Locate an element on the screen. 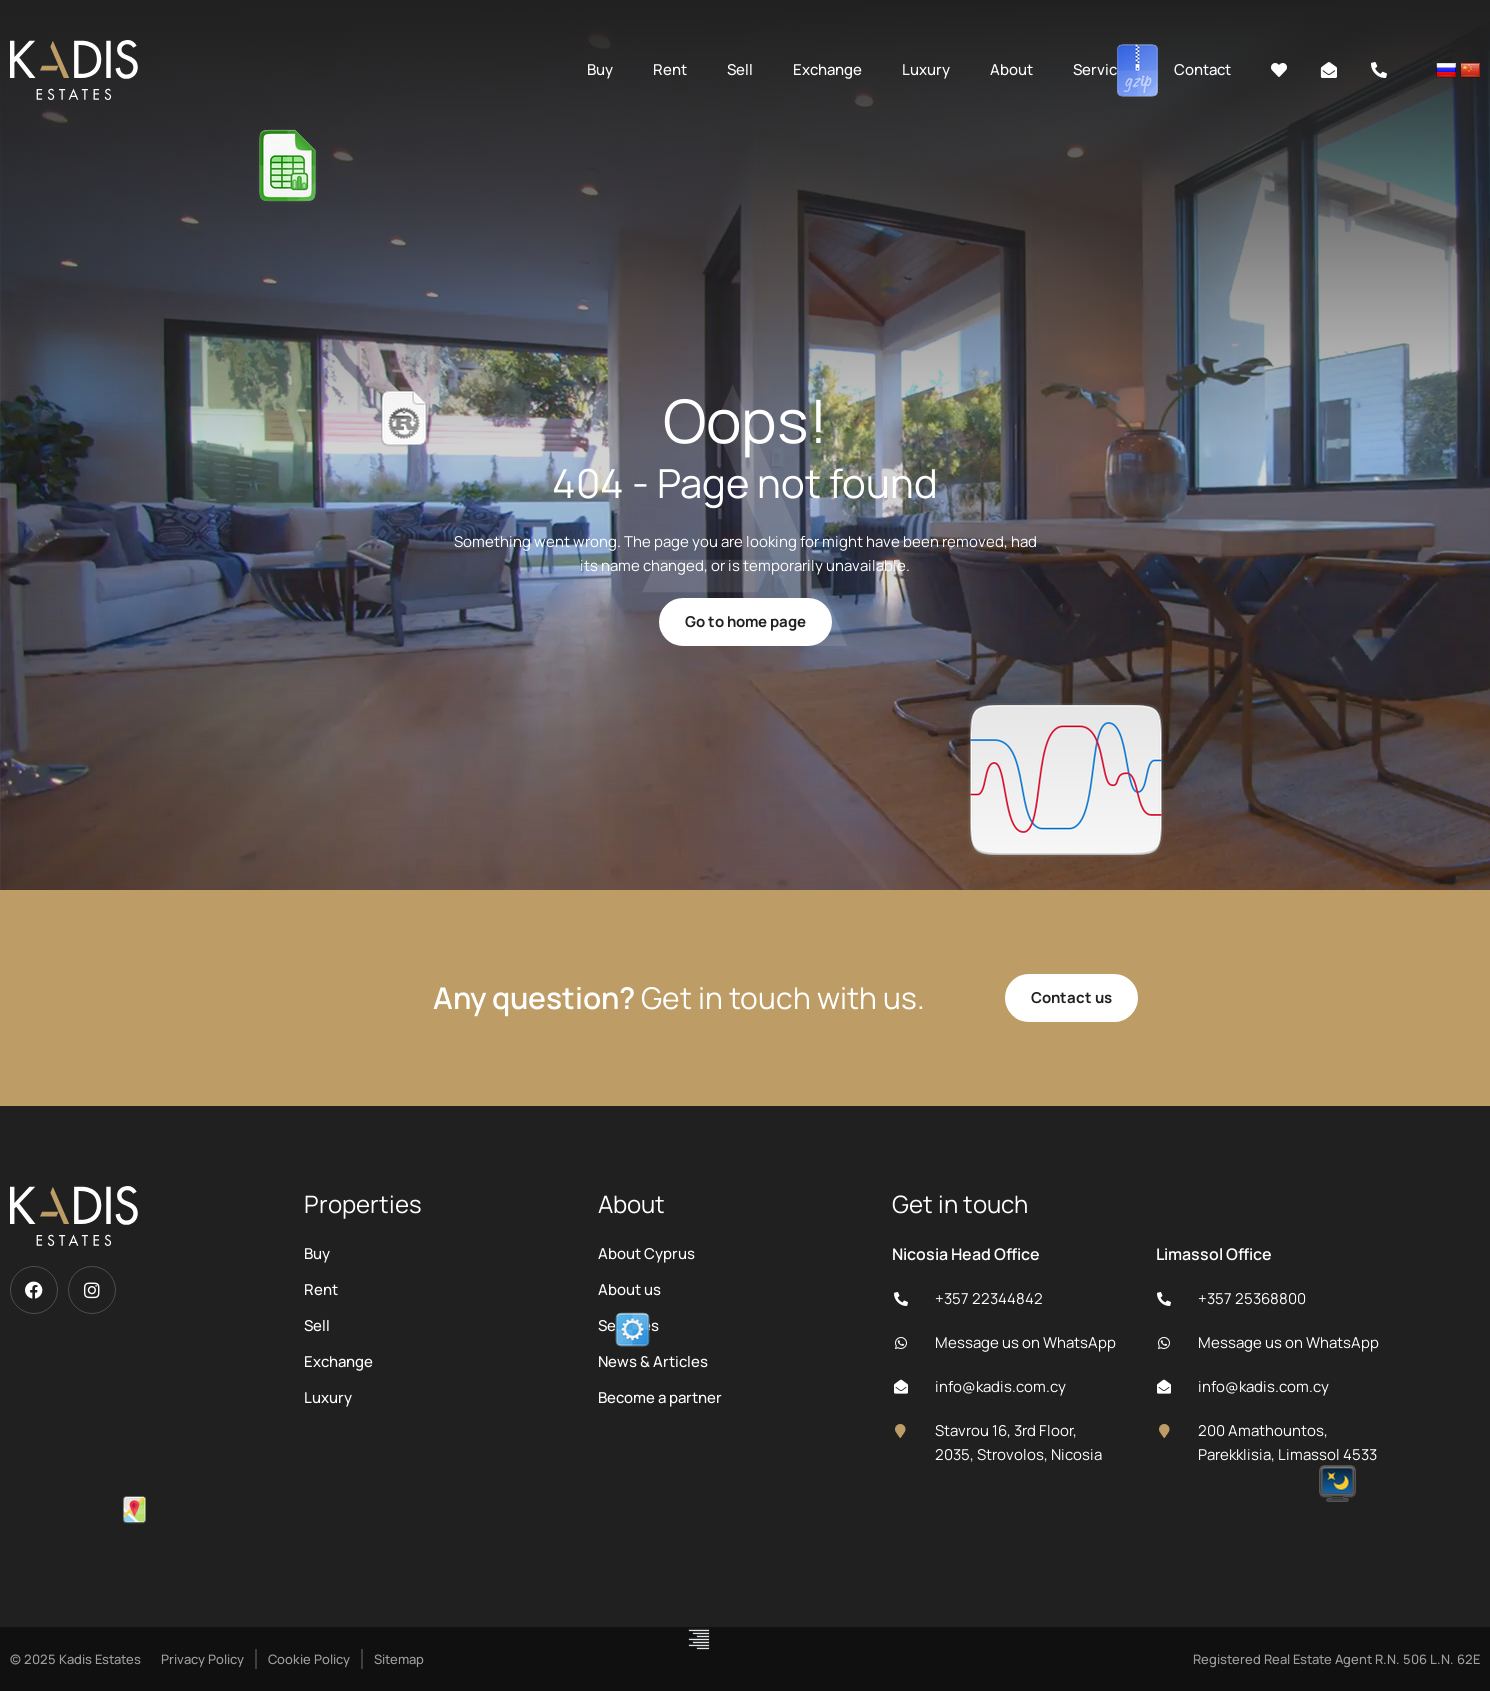 The width and height of the screenshot is (1490, 1691). open a libreoffice calc spreadsheet file is located at coordinates (287, 165).